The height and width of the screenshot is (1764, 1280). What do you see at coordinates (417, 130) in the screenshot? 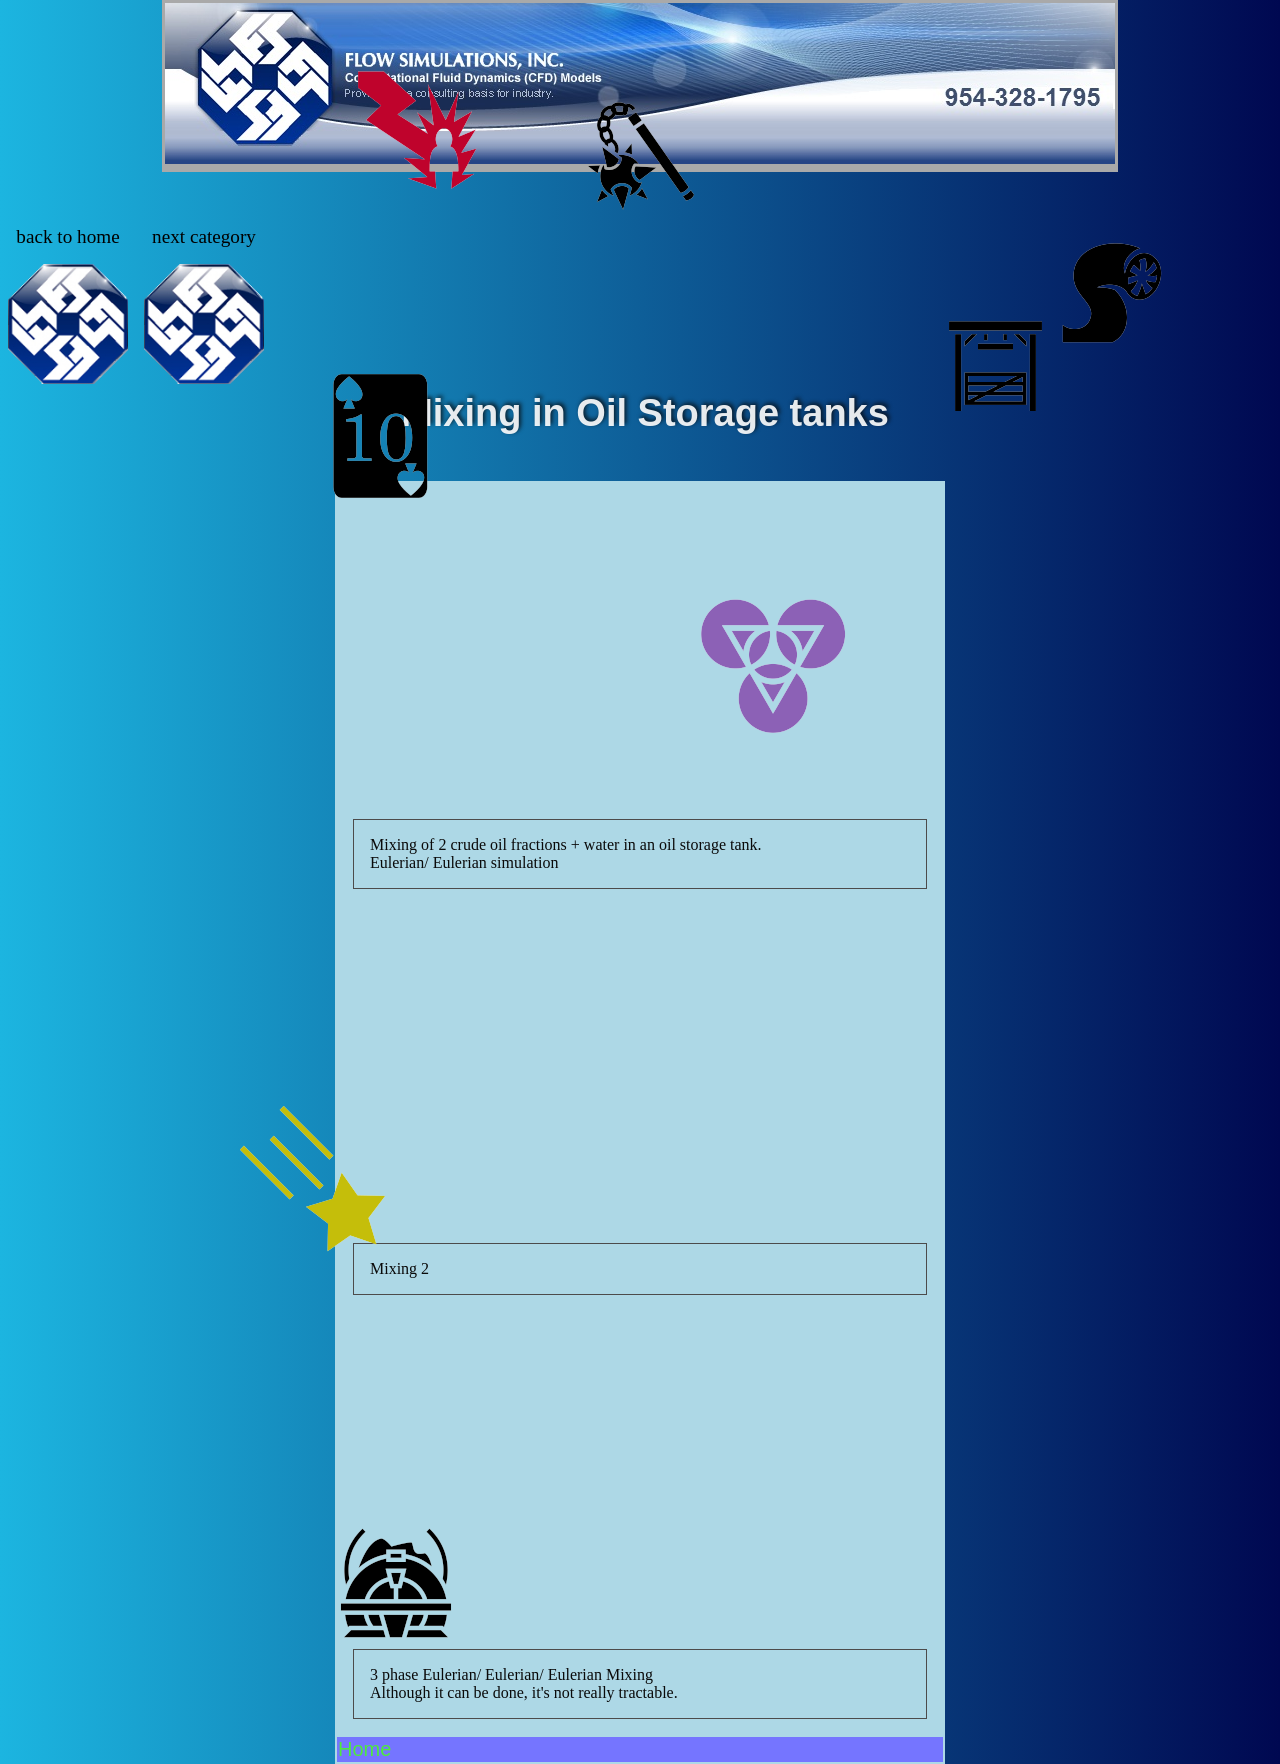
I see `indicates a character has been struck by lightning` at bounding box center [417, 130].